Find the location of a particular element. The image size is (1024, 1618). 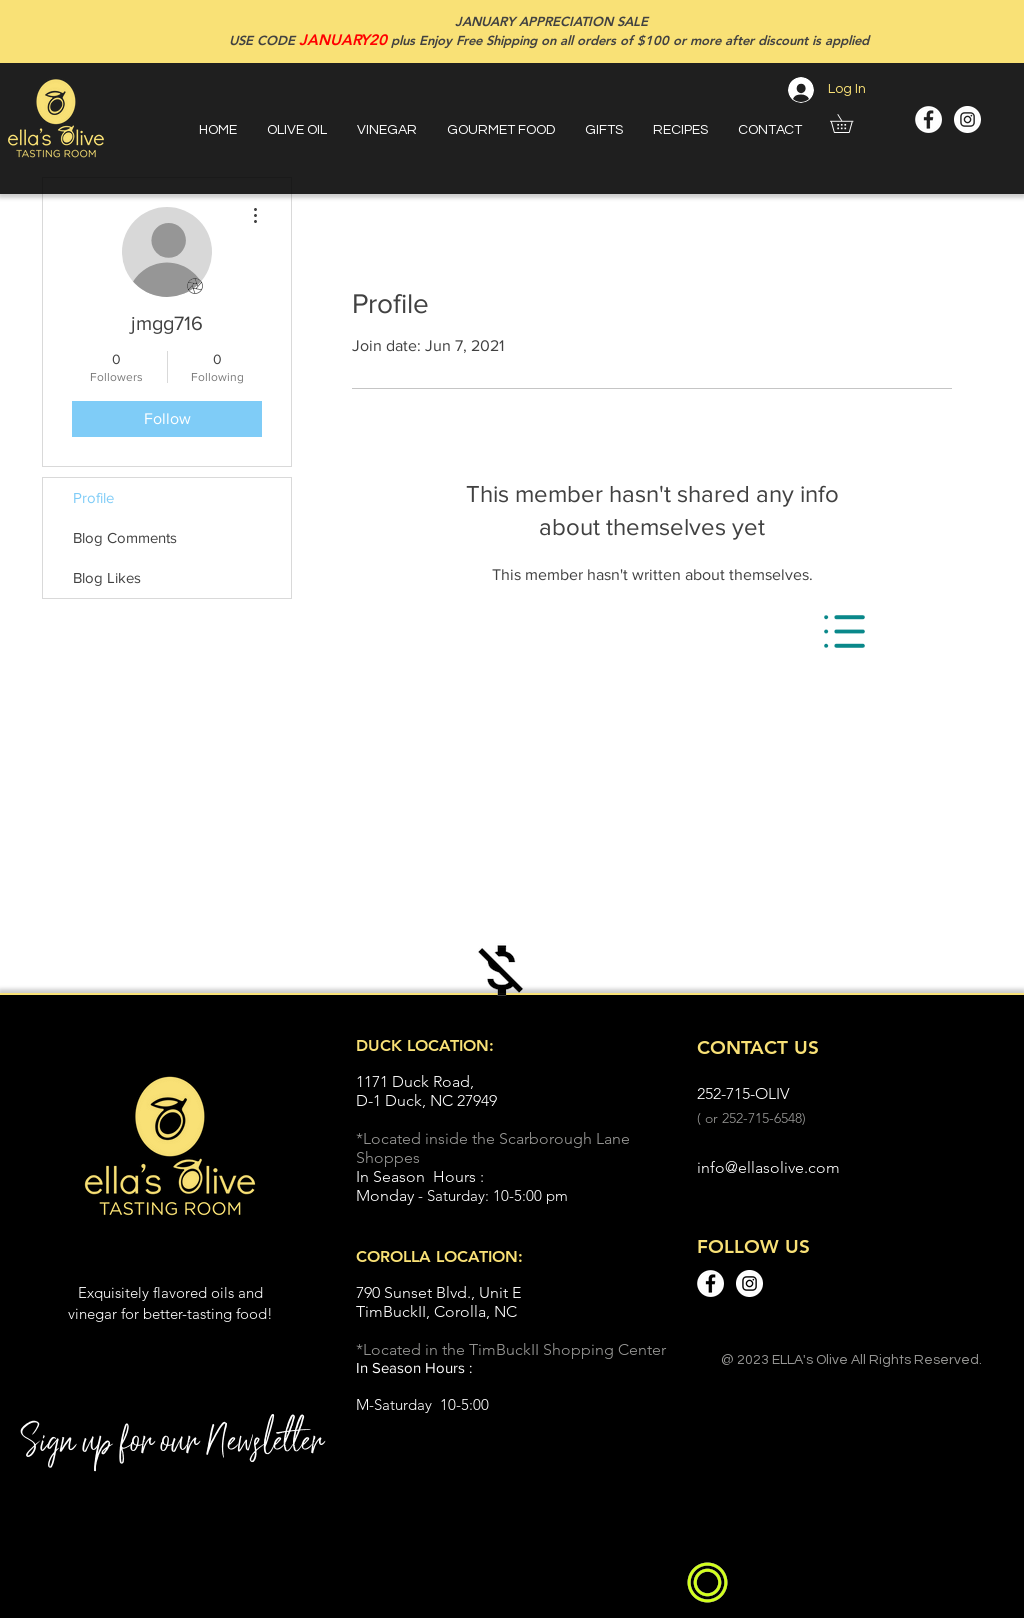

indicates no cost or free item is located at coordinates (500, 970).